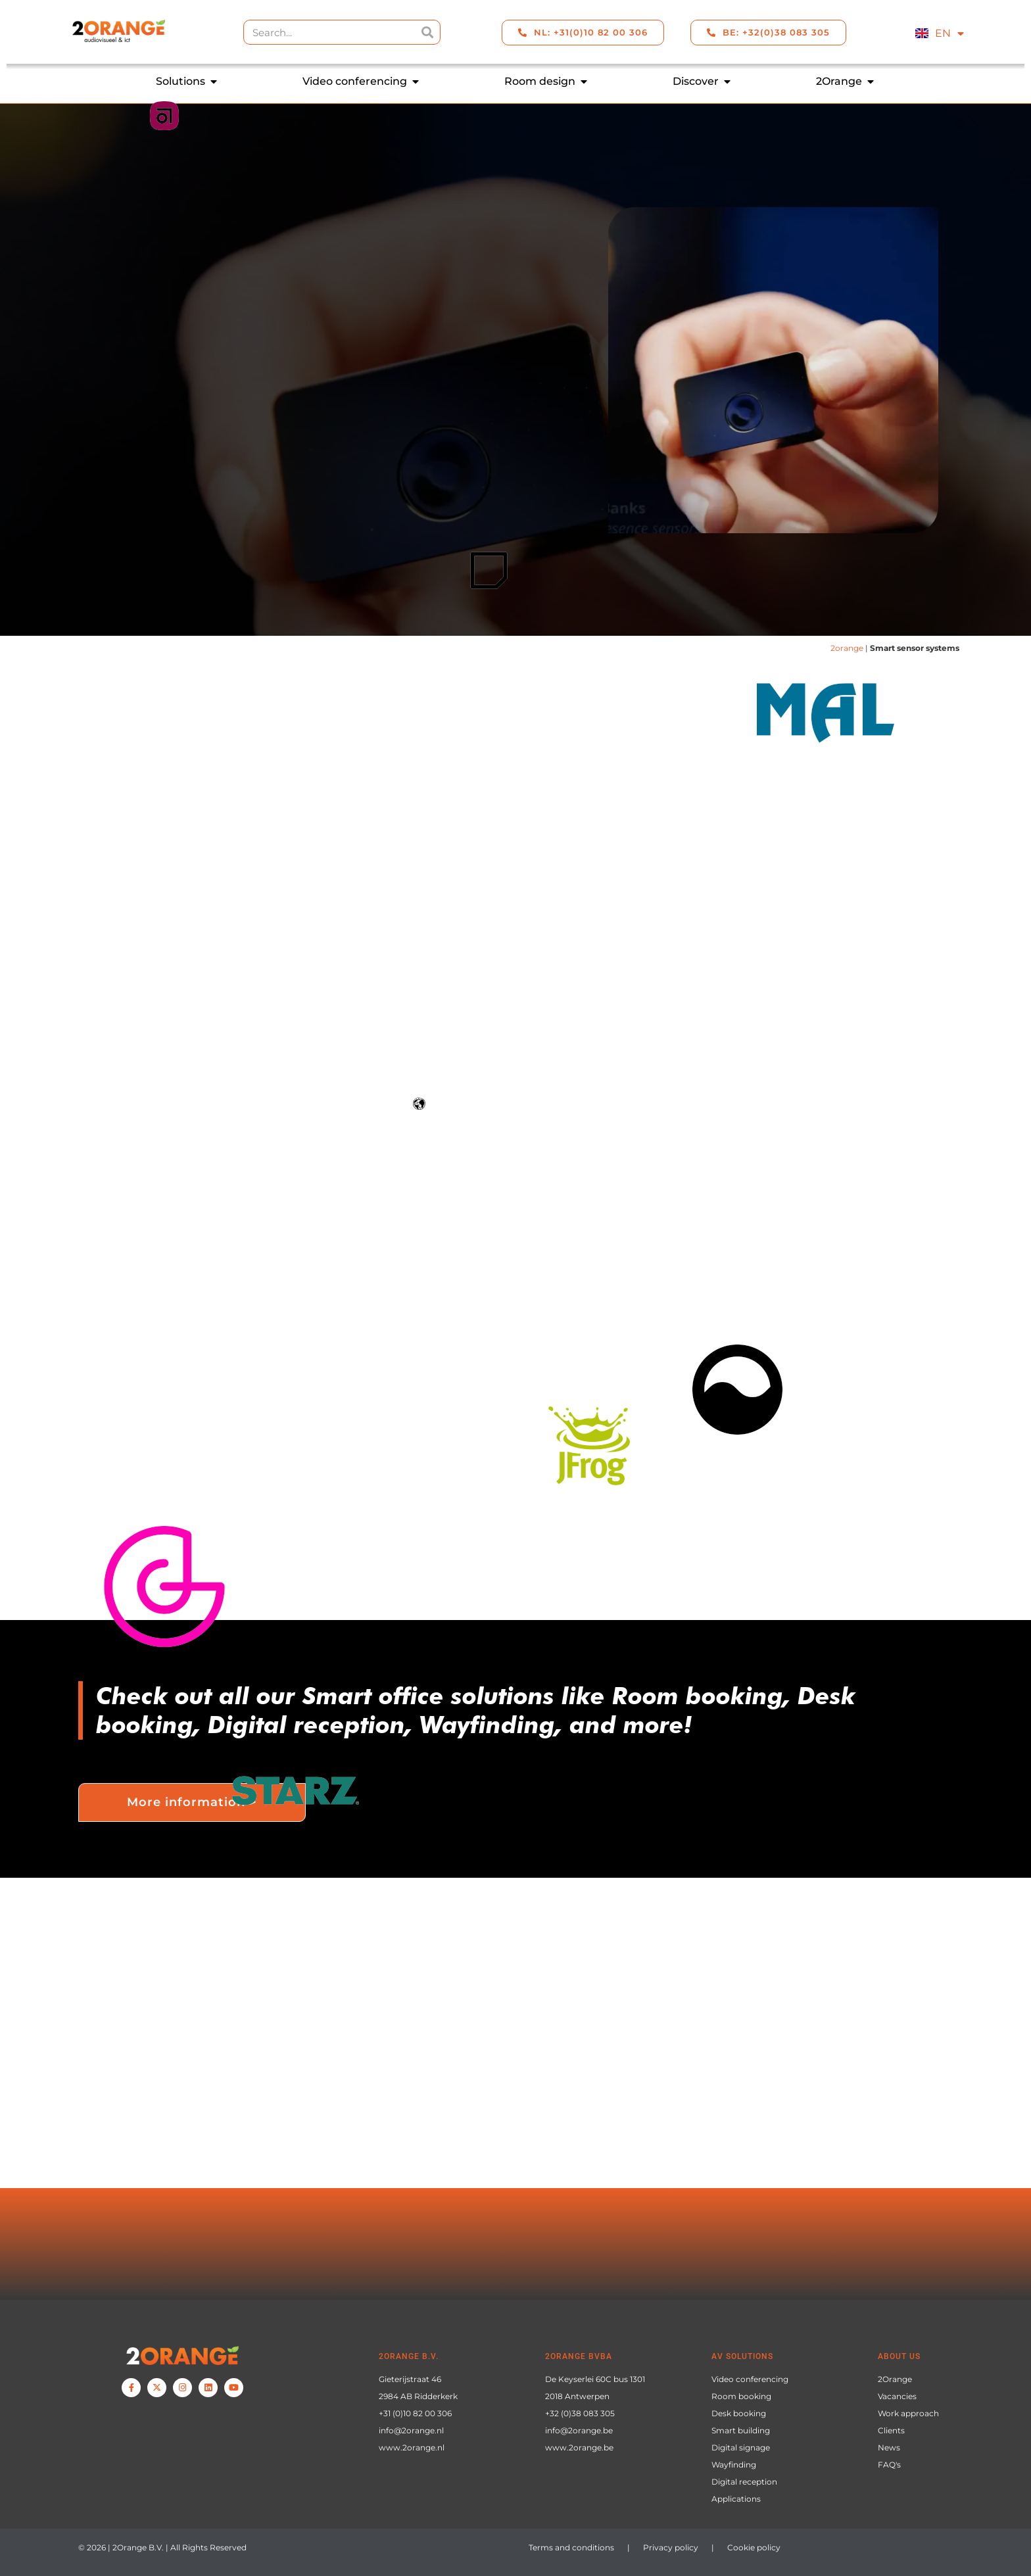  What do you see at coordinates (164, 1586) in the screenshot?
I see `visit the Game Developer website` at bounding box center [164, 1586].